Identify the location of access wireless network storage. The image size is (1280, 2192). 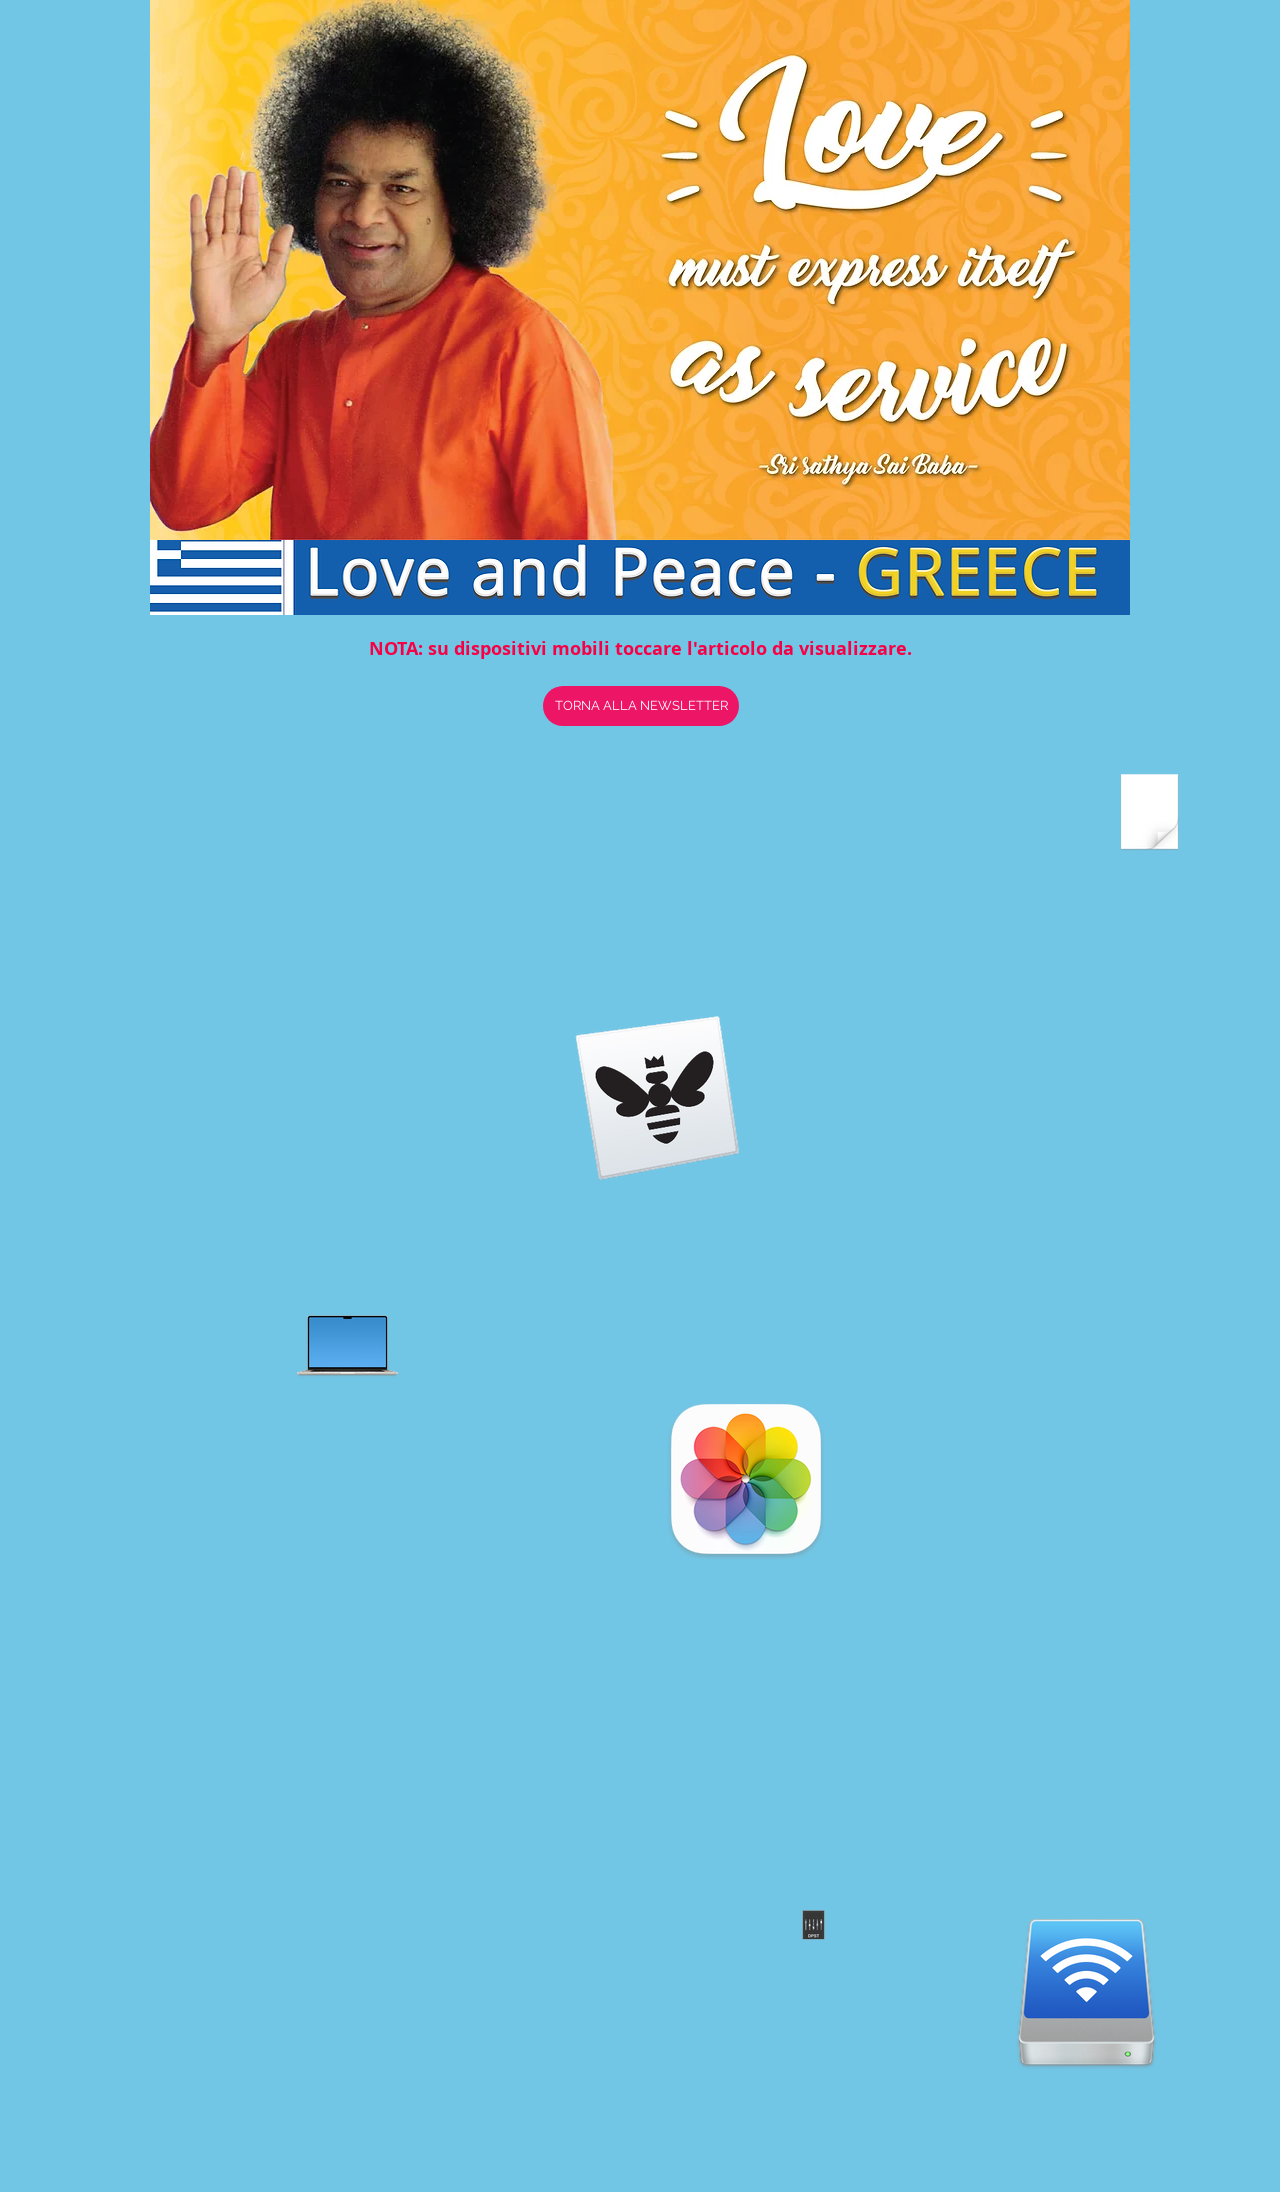
(1086, 1995).